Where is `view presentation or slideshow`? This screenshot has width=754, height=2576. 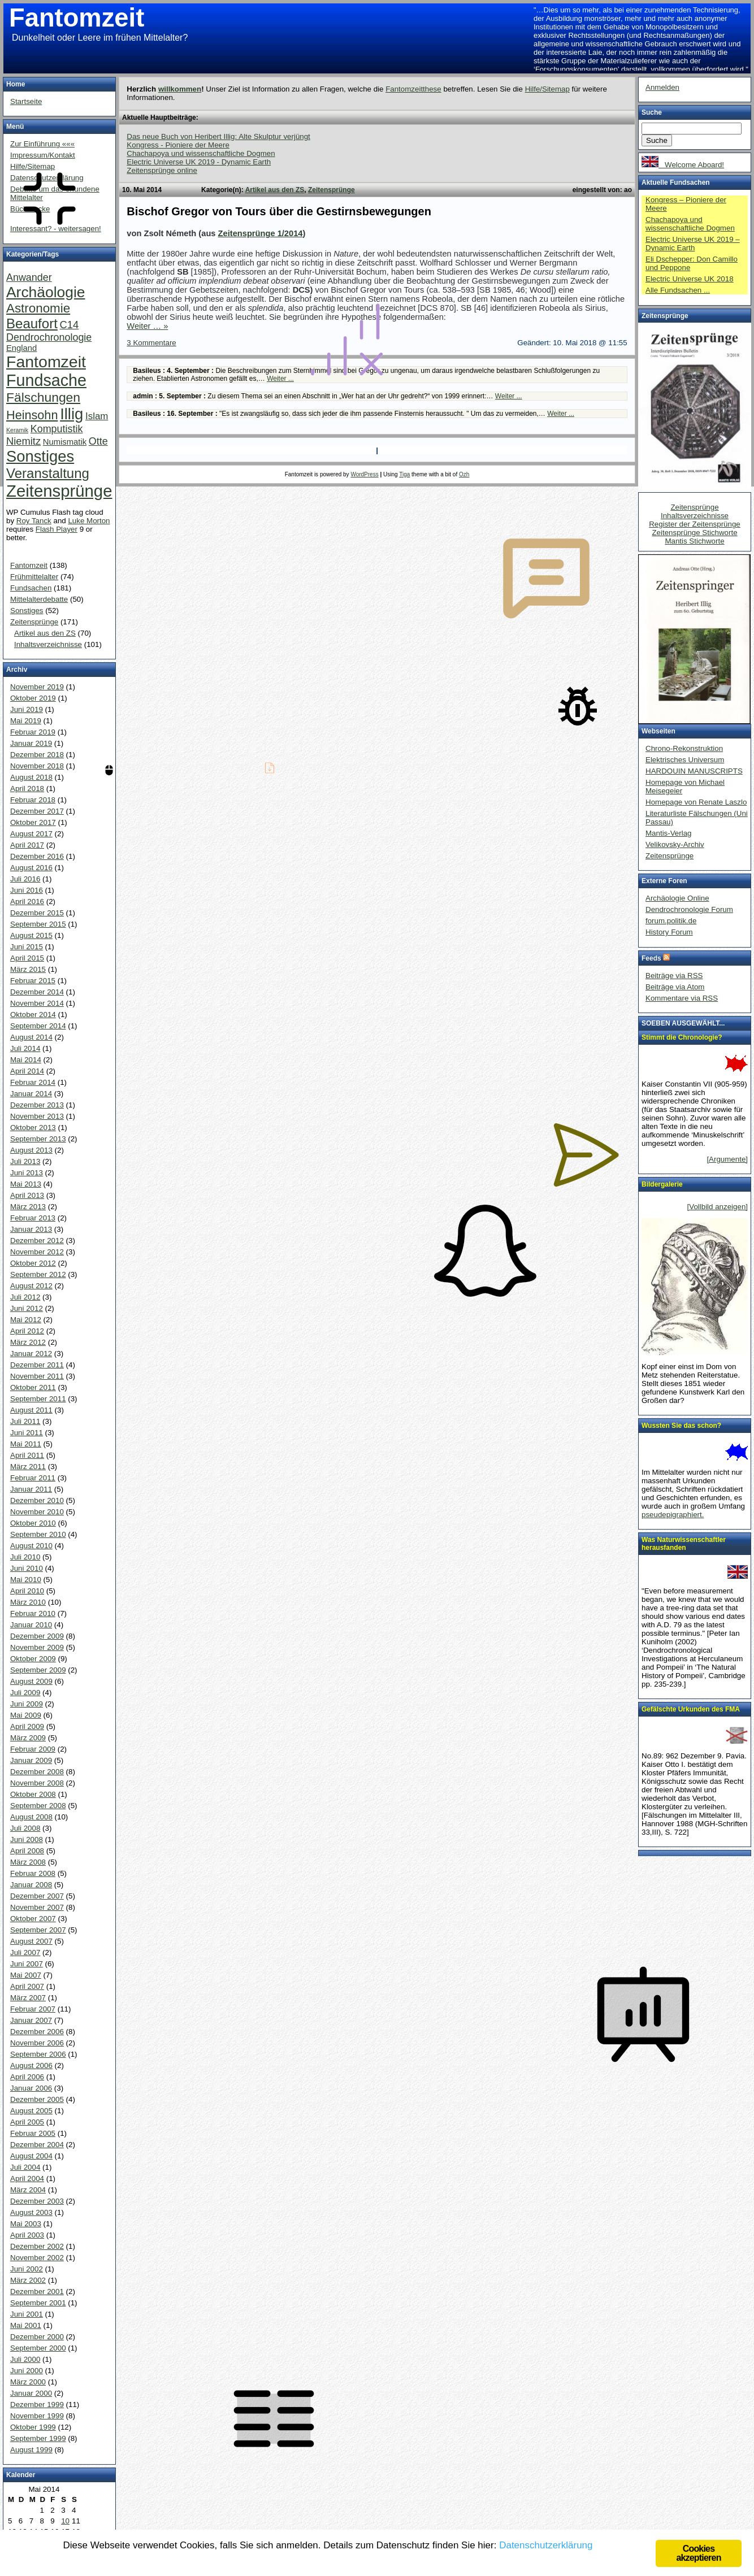 view presentation or slideshow is located at coordinates (643, 2016).